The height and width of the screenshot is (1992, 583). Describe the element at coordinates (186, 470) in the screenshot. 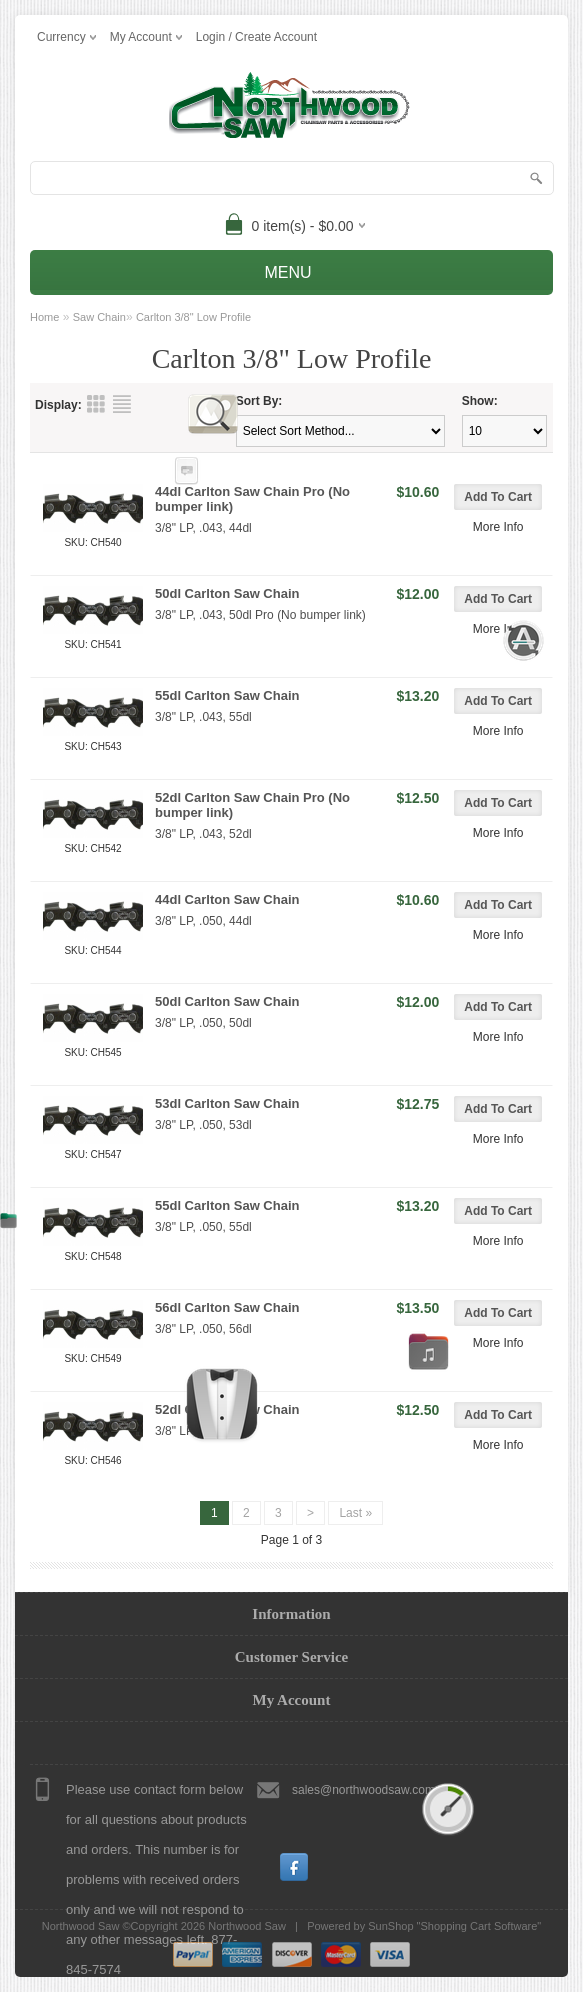

I see `a SAMI subtitle or caption file` at that location.